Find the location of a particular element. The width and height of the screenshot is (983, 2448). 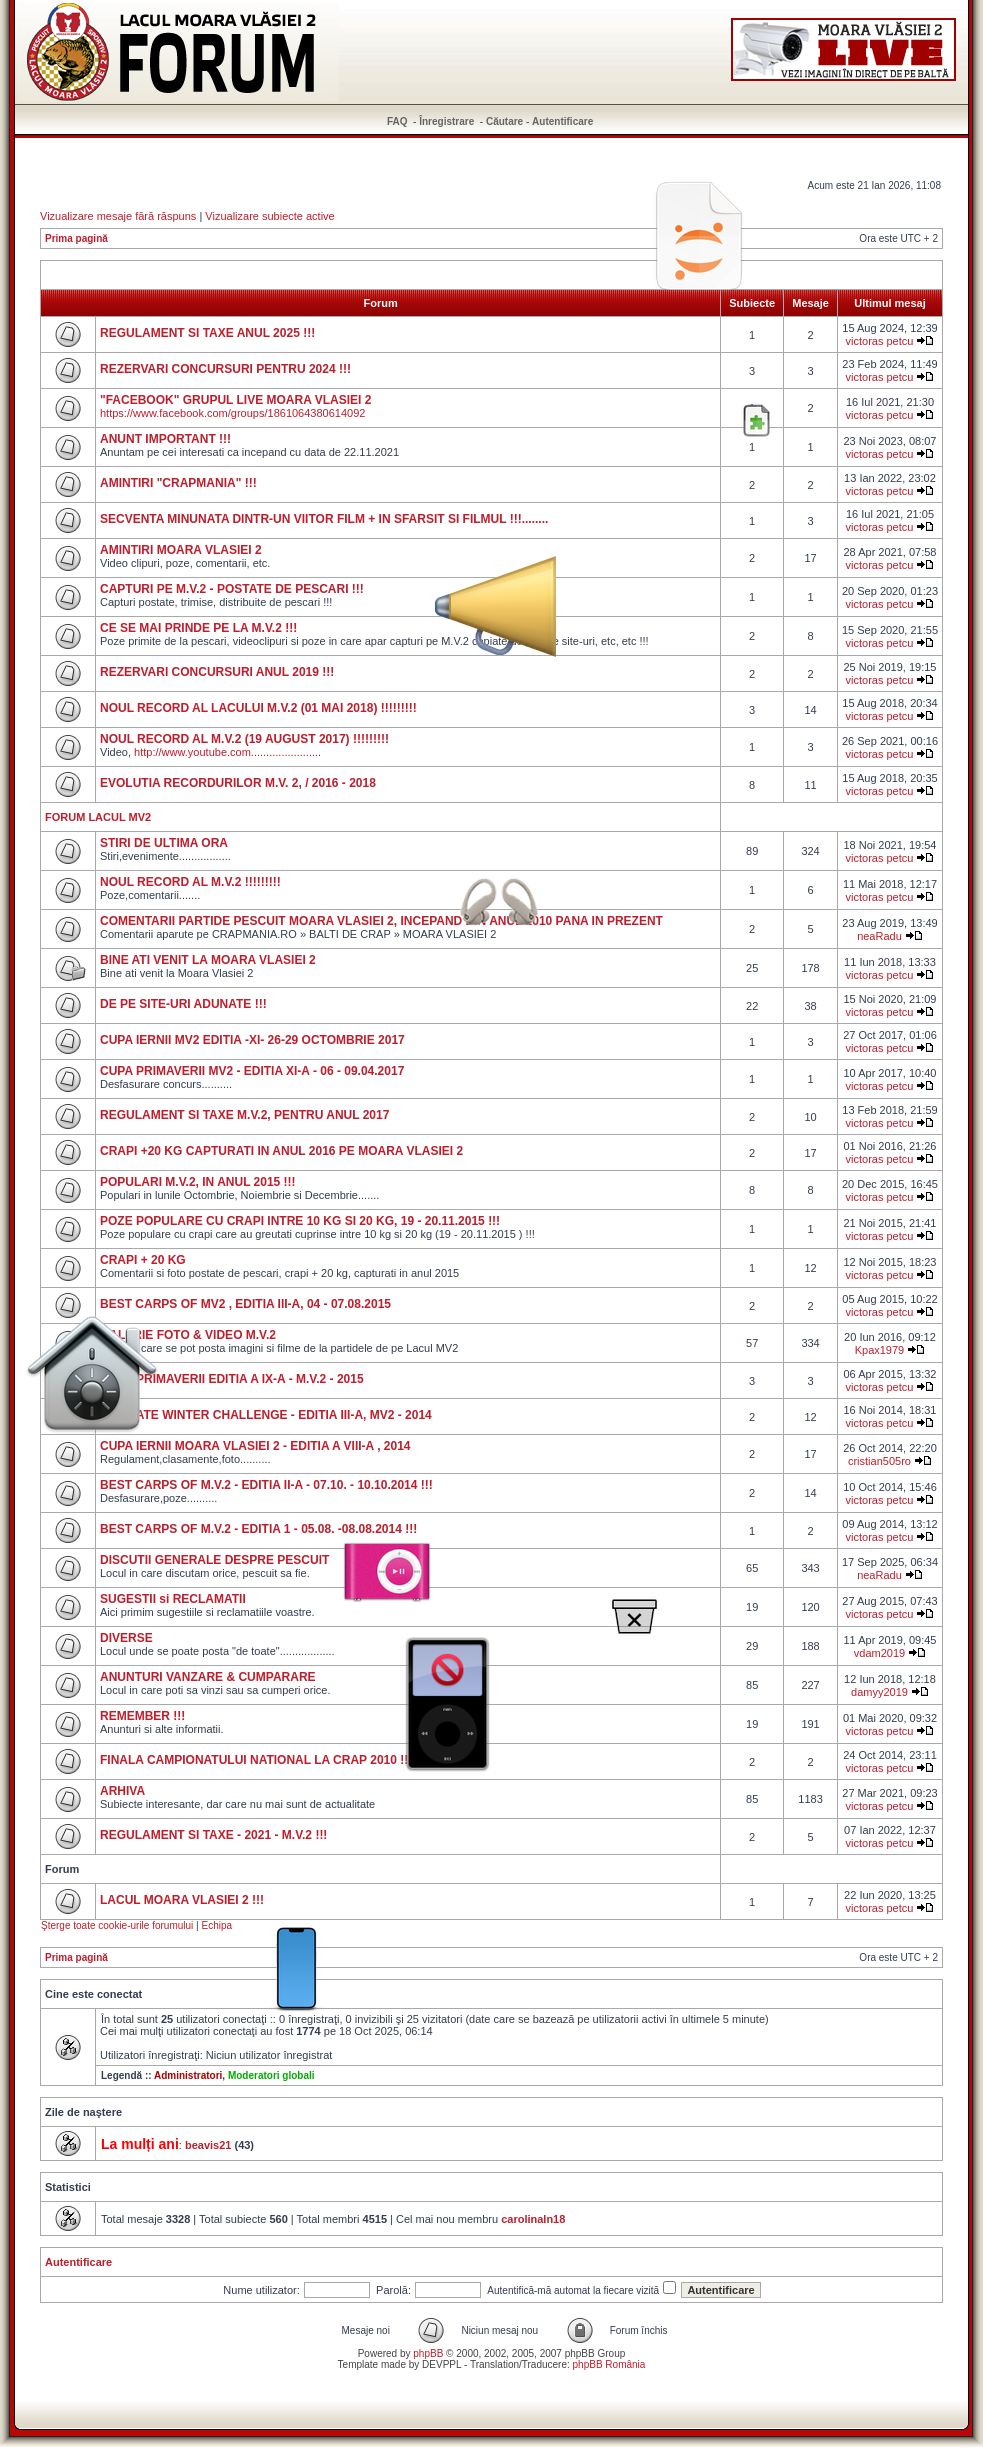

iPod shuffle device connected is located at coordinates (387, 1556).